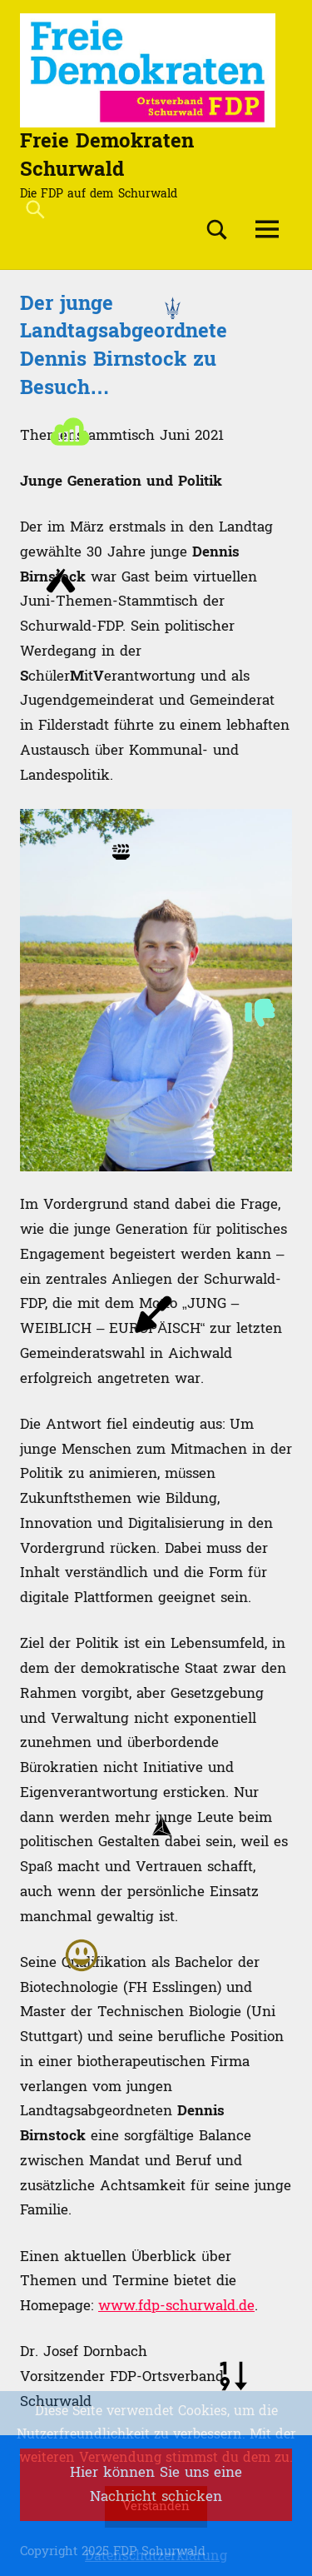 The image size is (312, 2576). I want to click on insert a grinning emoji into your message, so click(82, 1955).